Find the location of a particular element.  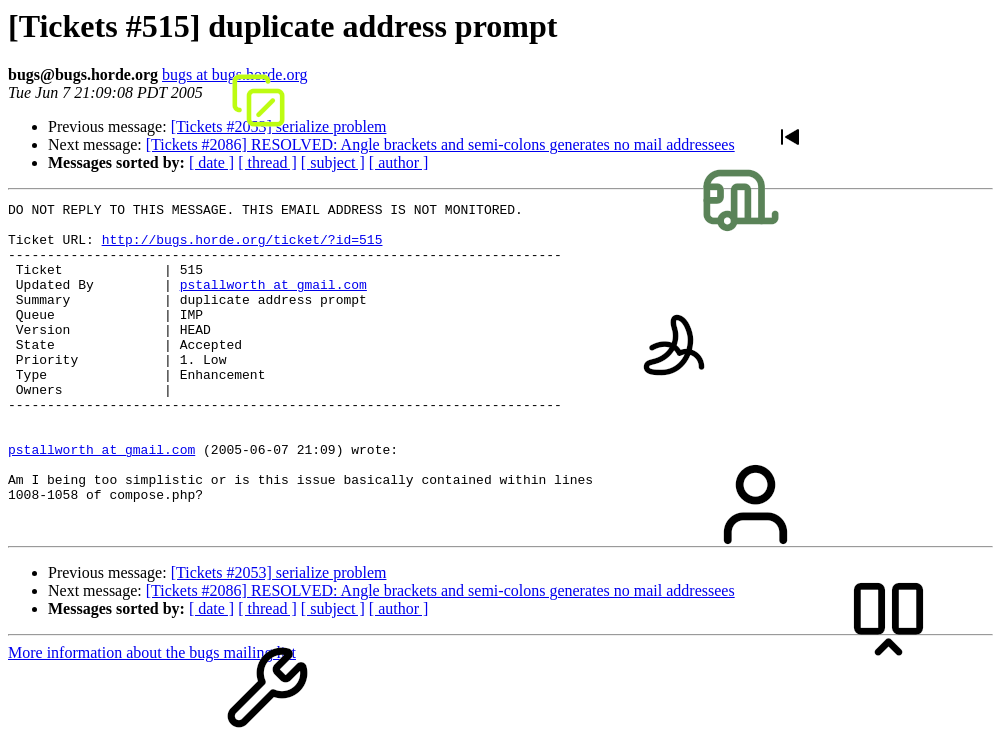

copy action is disabled or unavailable is located at coordinates (258, 100).